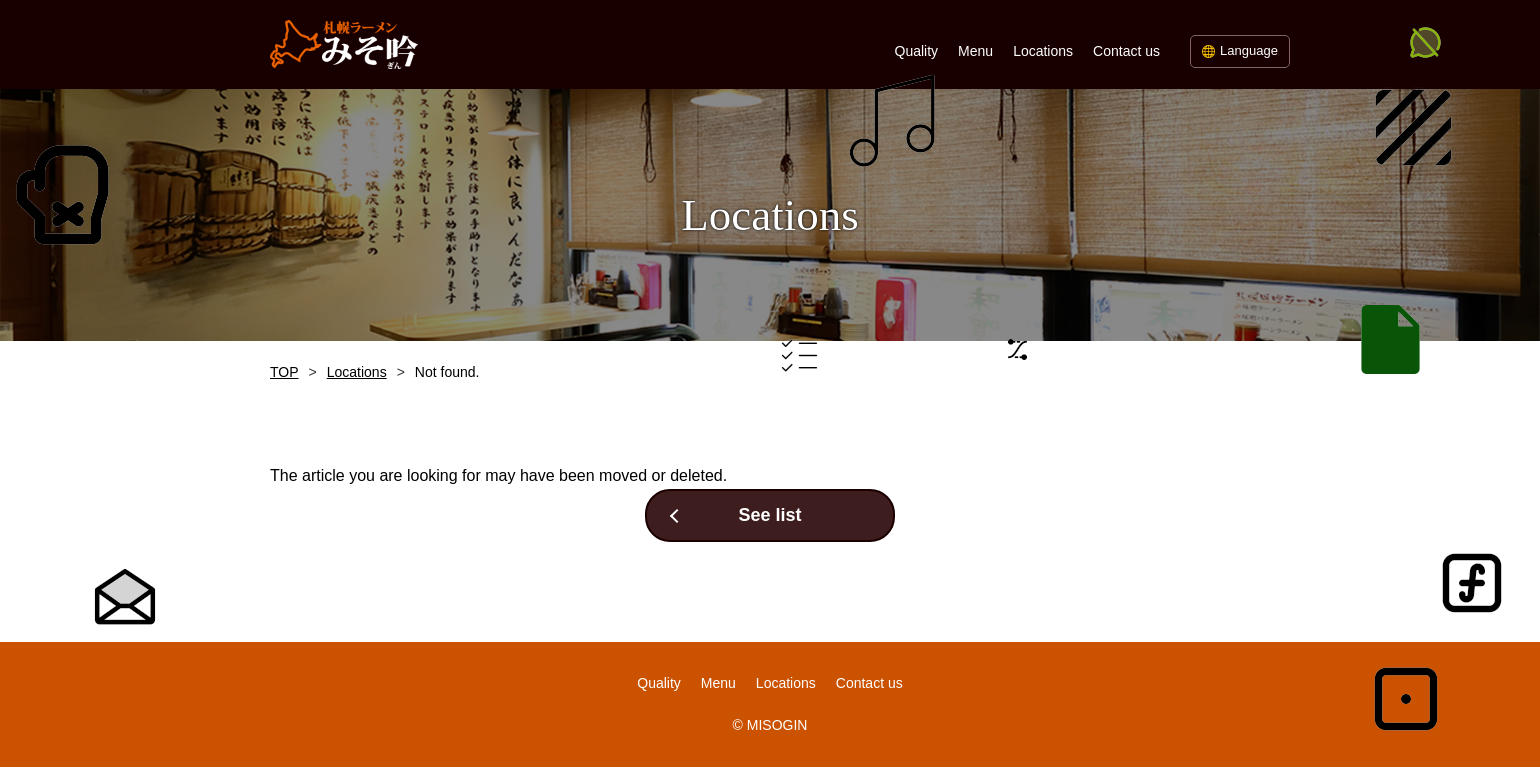 This screenshot has width=1540, height=767. What do you see at coordinates (799, 355) in the screenshot?
I see `view completed tasks or checklist` at bounding box center [799, 355].